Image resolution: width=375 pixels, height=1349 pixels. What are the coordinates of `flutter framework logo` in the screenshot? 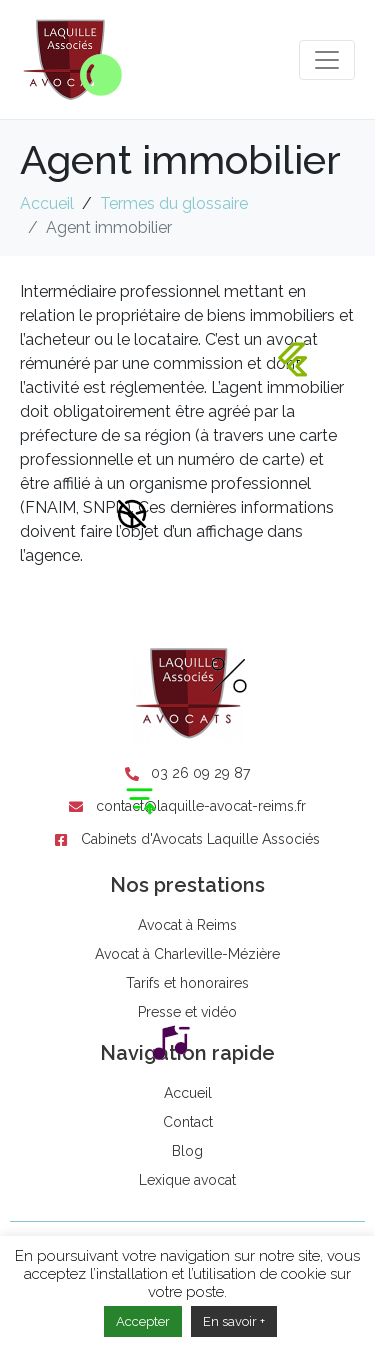 It's located at (293, 359).